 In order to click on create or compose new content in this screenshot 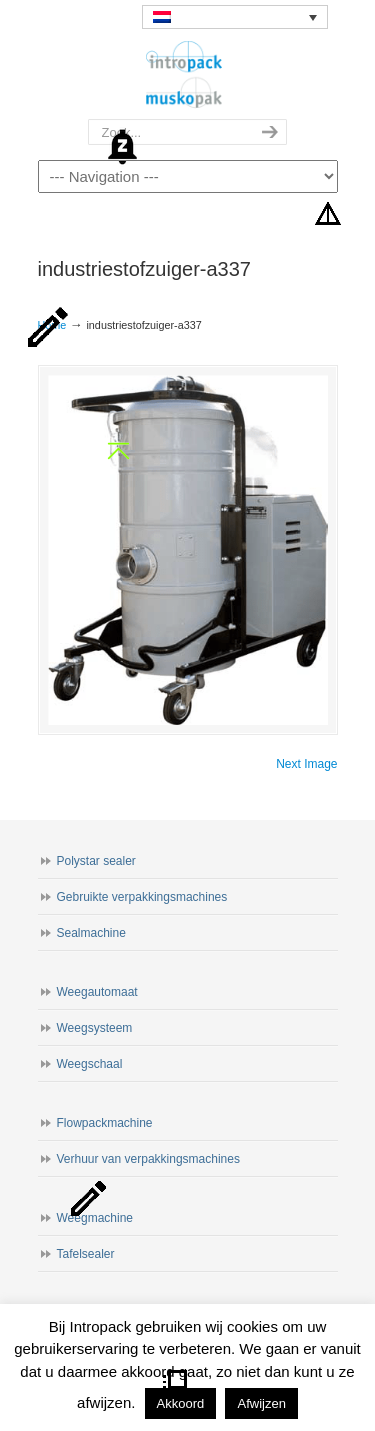, I will do `click(88, 1198)`.